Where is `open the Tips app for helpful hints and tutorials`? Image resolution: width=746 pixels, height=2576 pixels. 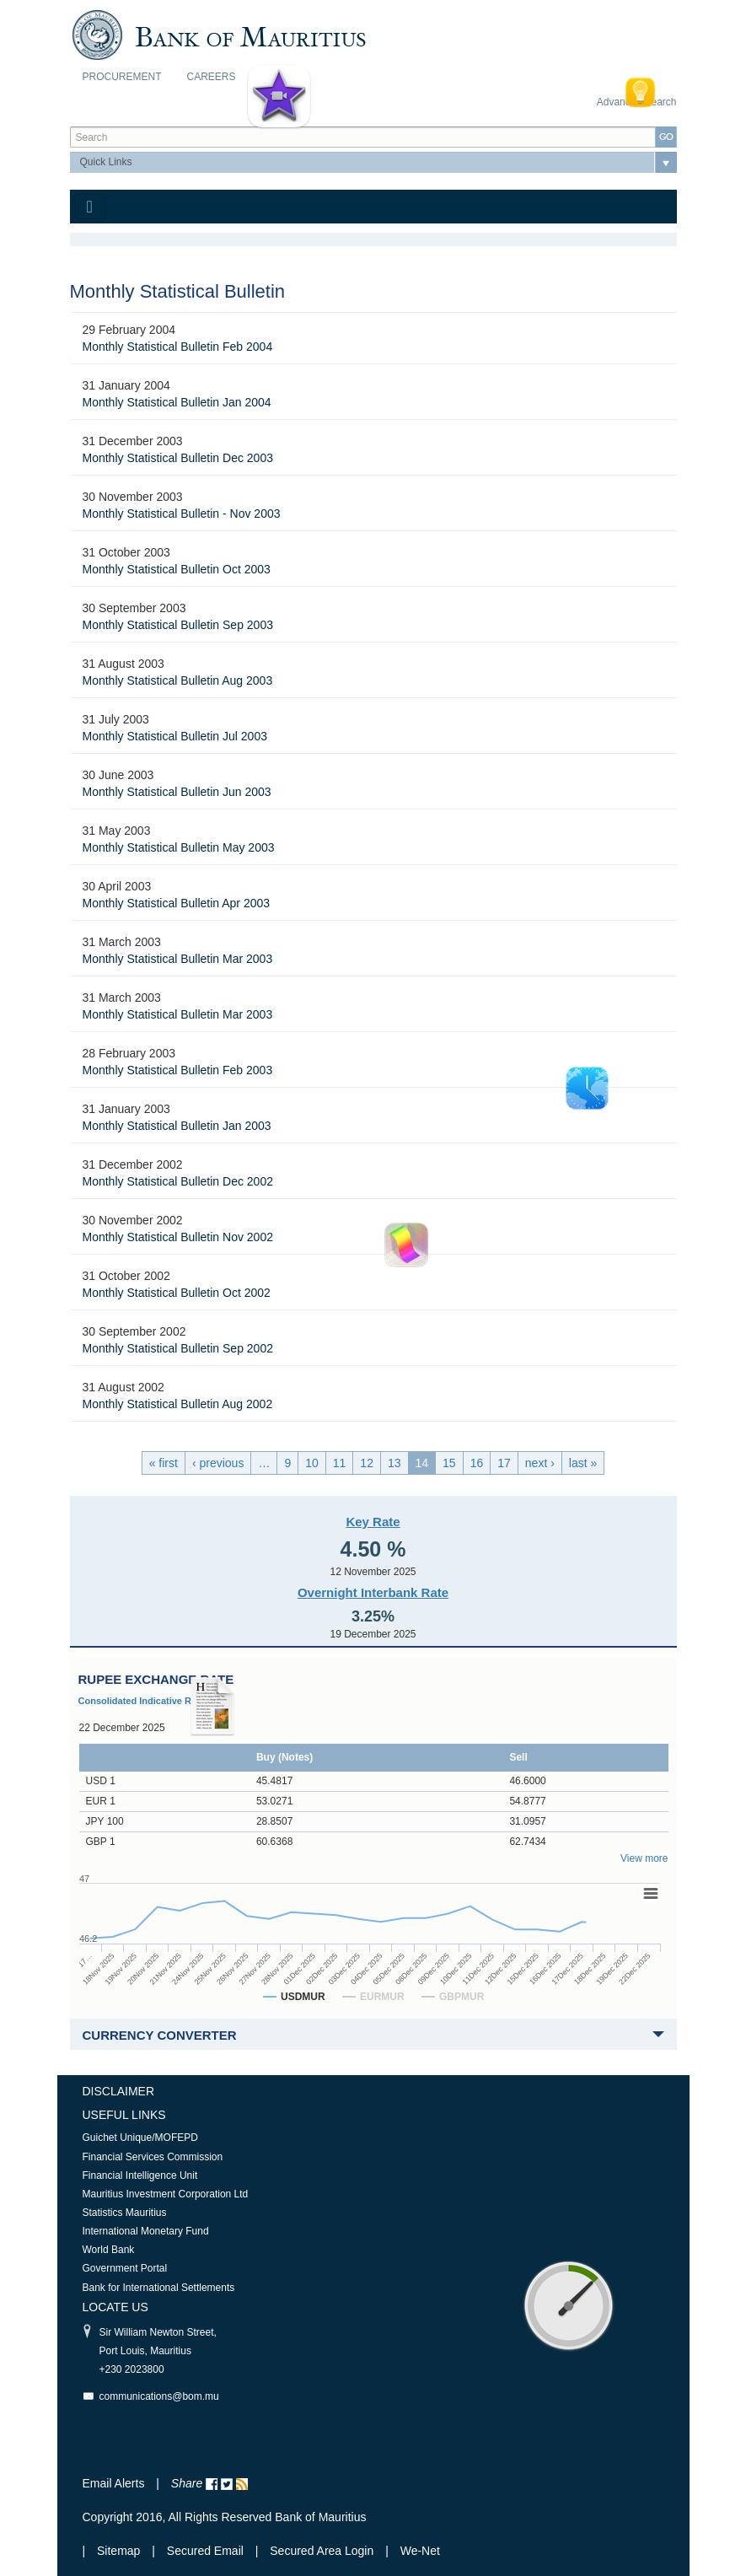
open the Tips app for helpful hints and tutorials is located at coordinates (640, 92).